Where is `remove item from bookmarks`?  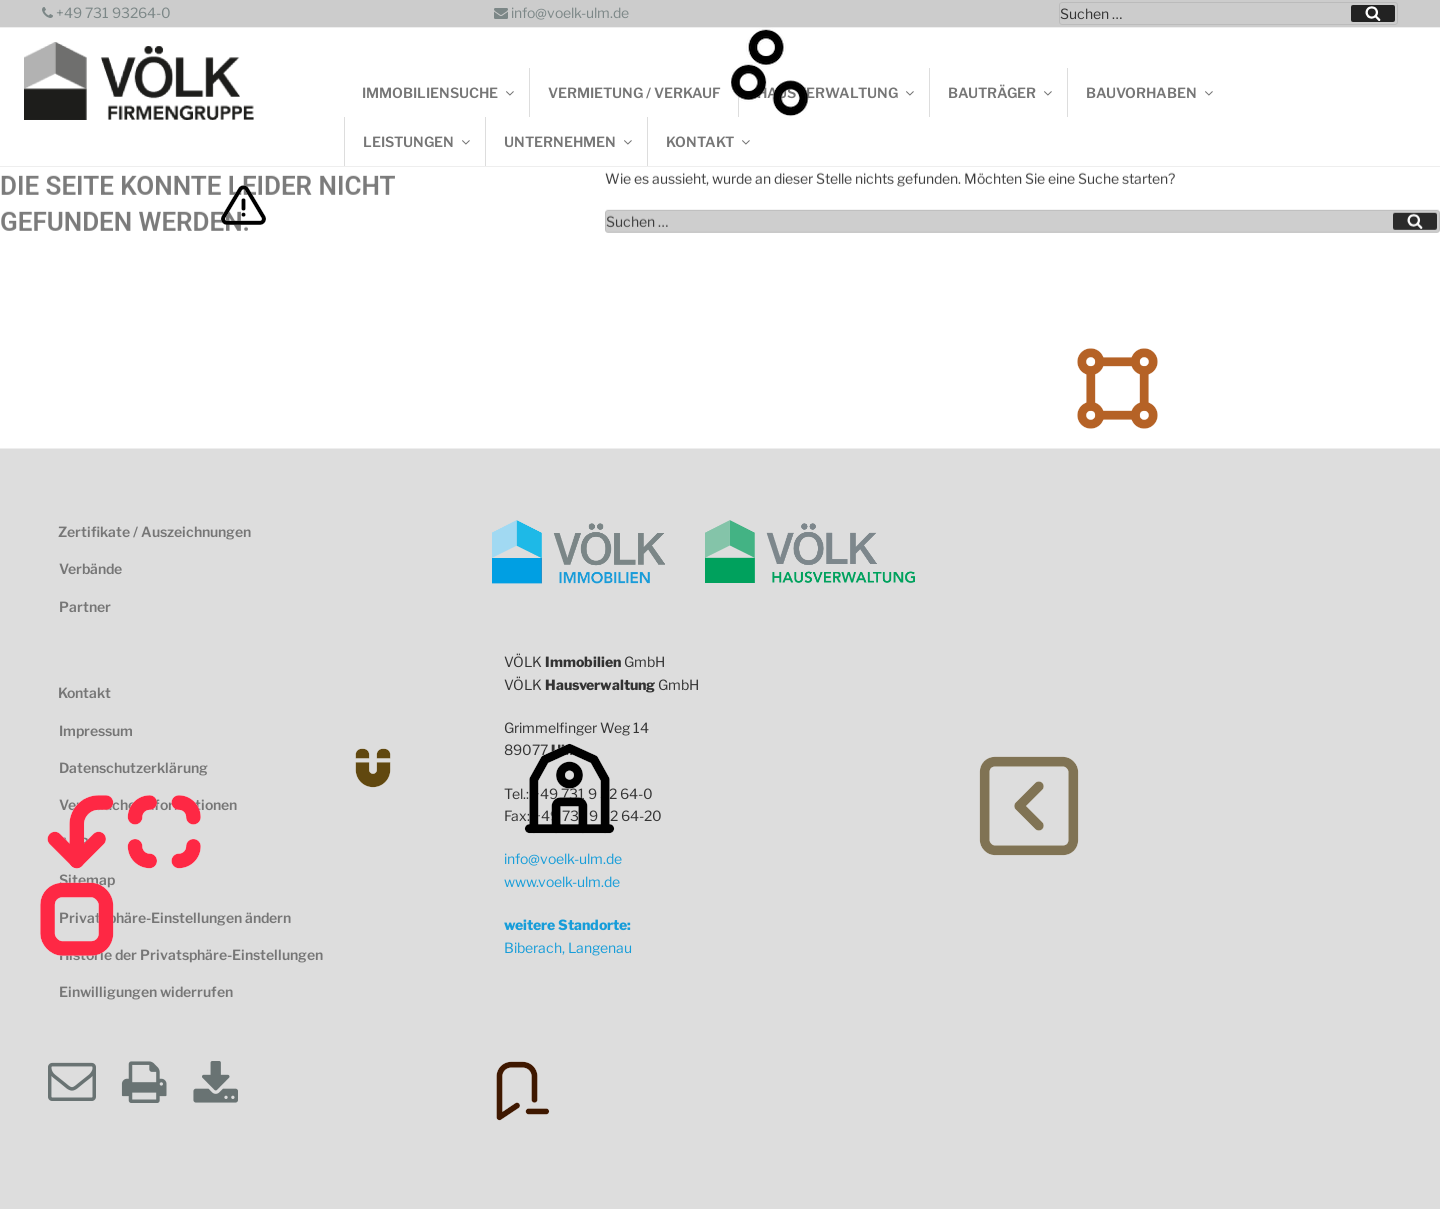 remove item from bookmarks is located at coordinates (517, 1091).